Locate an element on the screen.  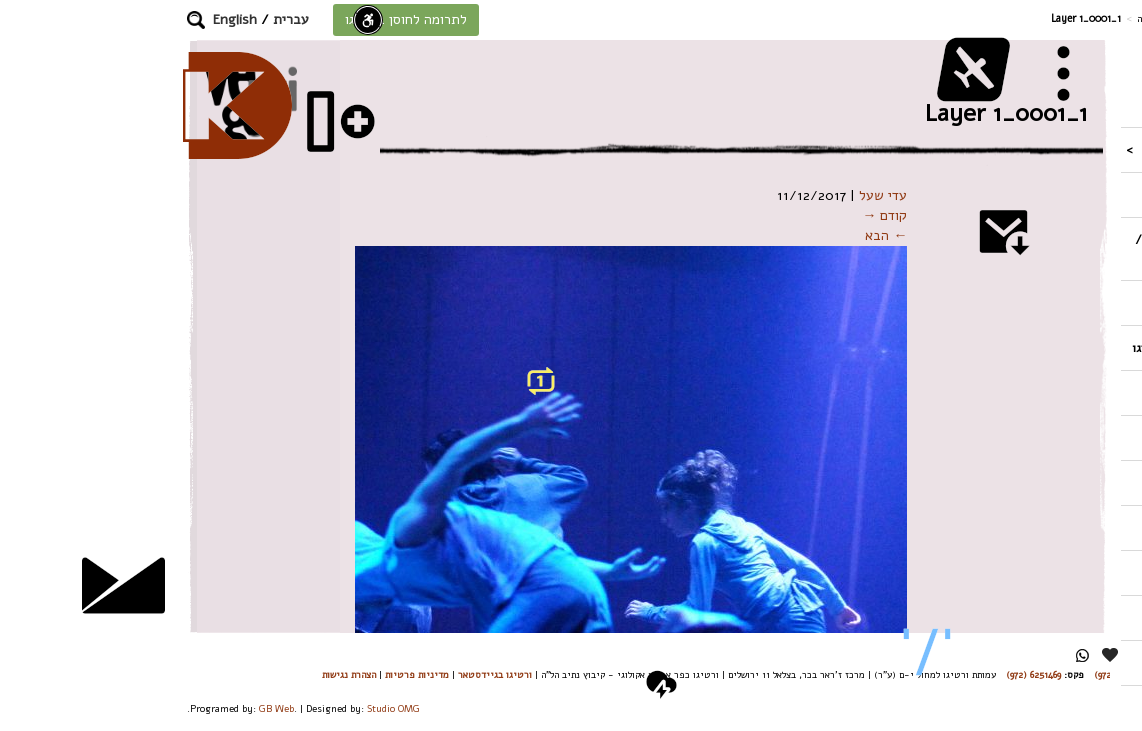
Campaign Monitor logo is located at coordinates (123, 585).